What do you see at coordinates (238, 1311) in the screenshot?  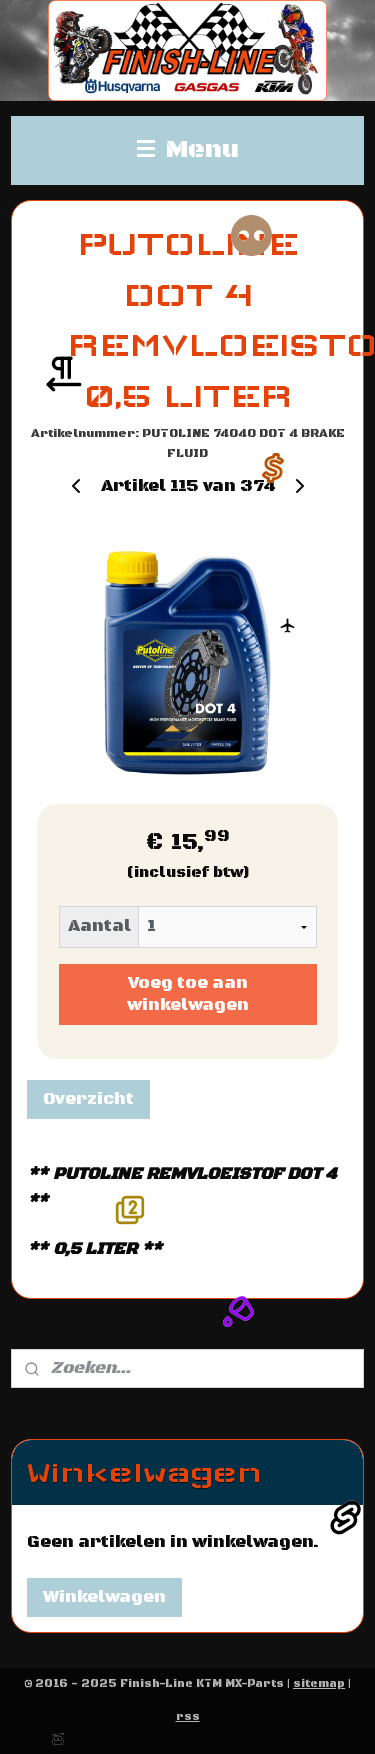 I see `select a fill color` at bounding box center [238, 1311].